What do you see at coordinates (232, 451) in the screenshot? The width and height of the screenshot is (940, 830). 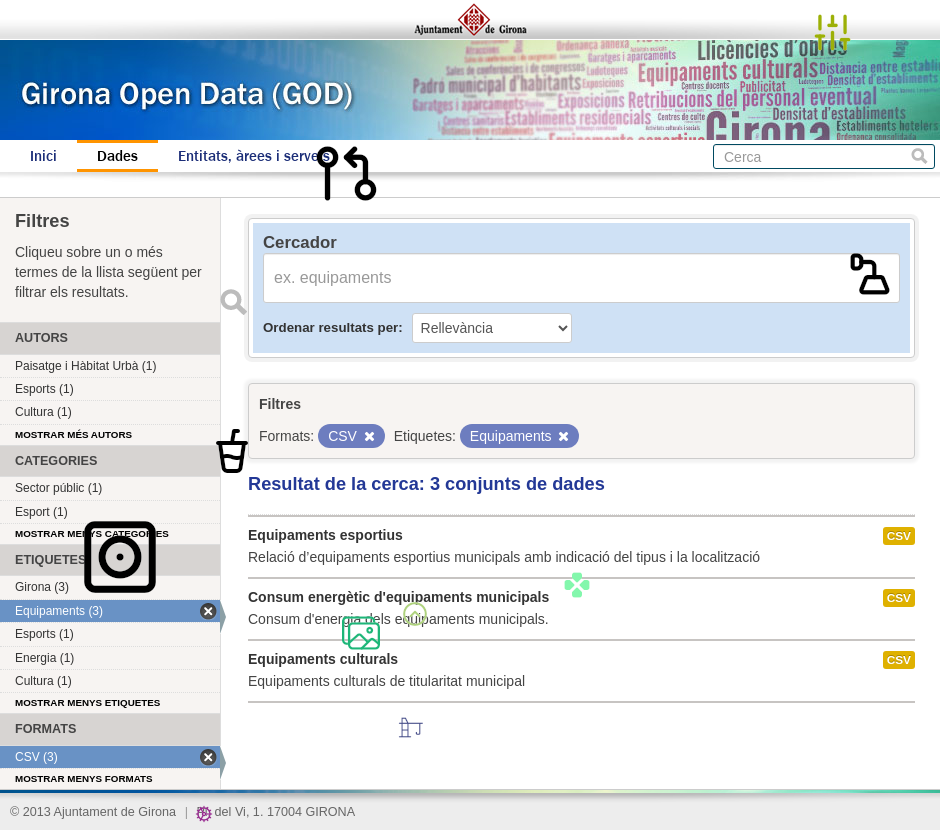 I see `order a beverage or drink` at bounding box center [232, 451].